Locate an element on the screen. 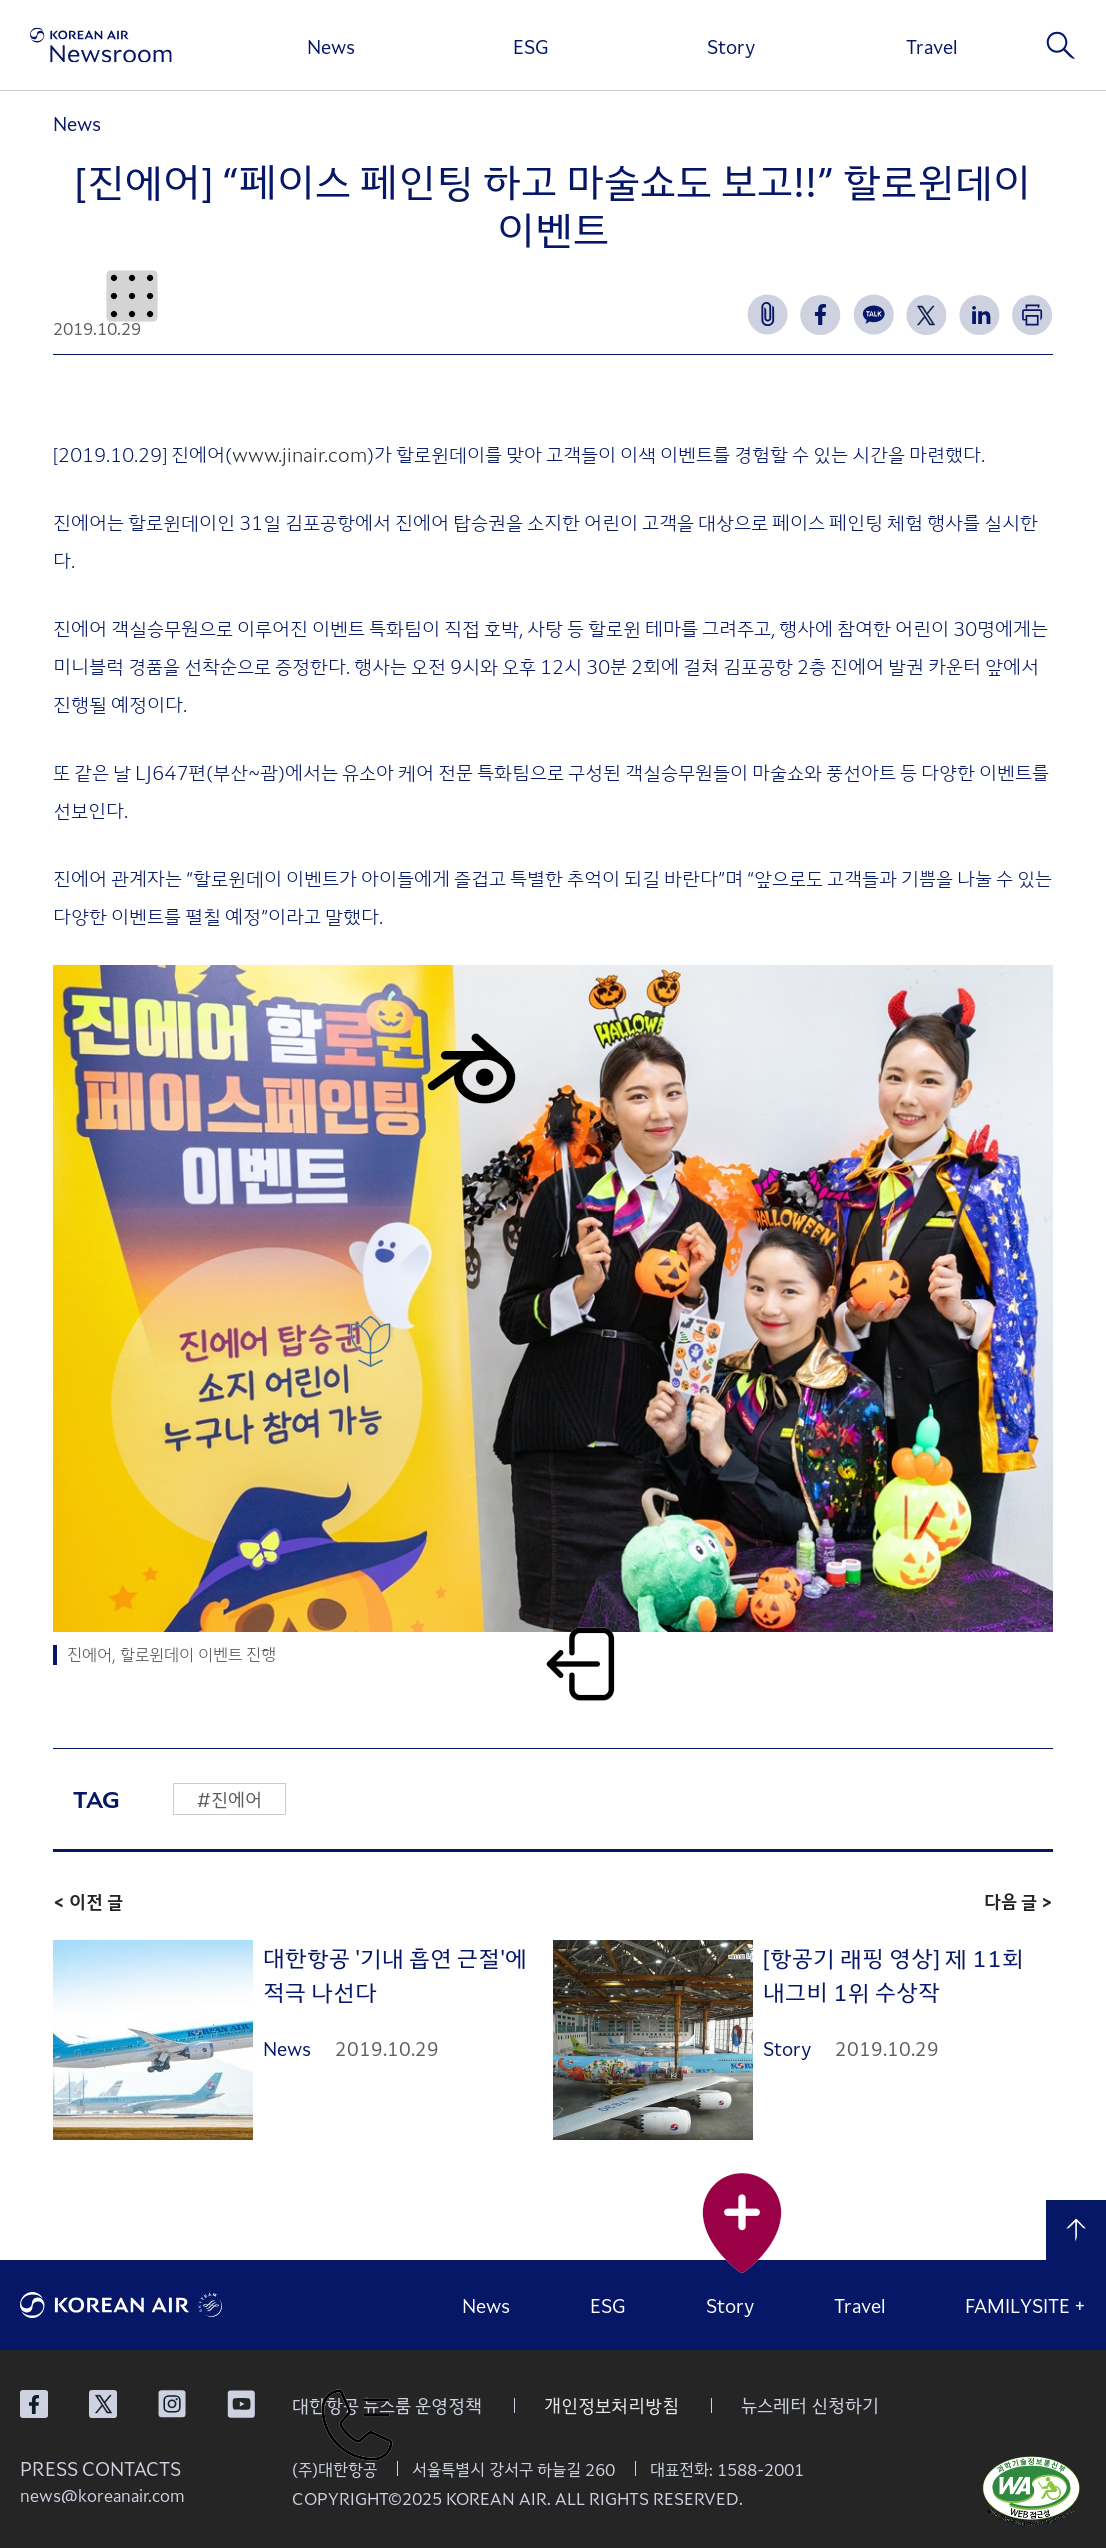 The image size is (1106, 2548). add a new location pin is located at coordinates (742, 2223).